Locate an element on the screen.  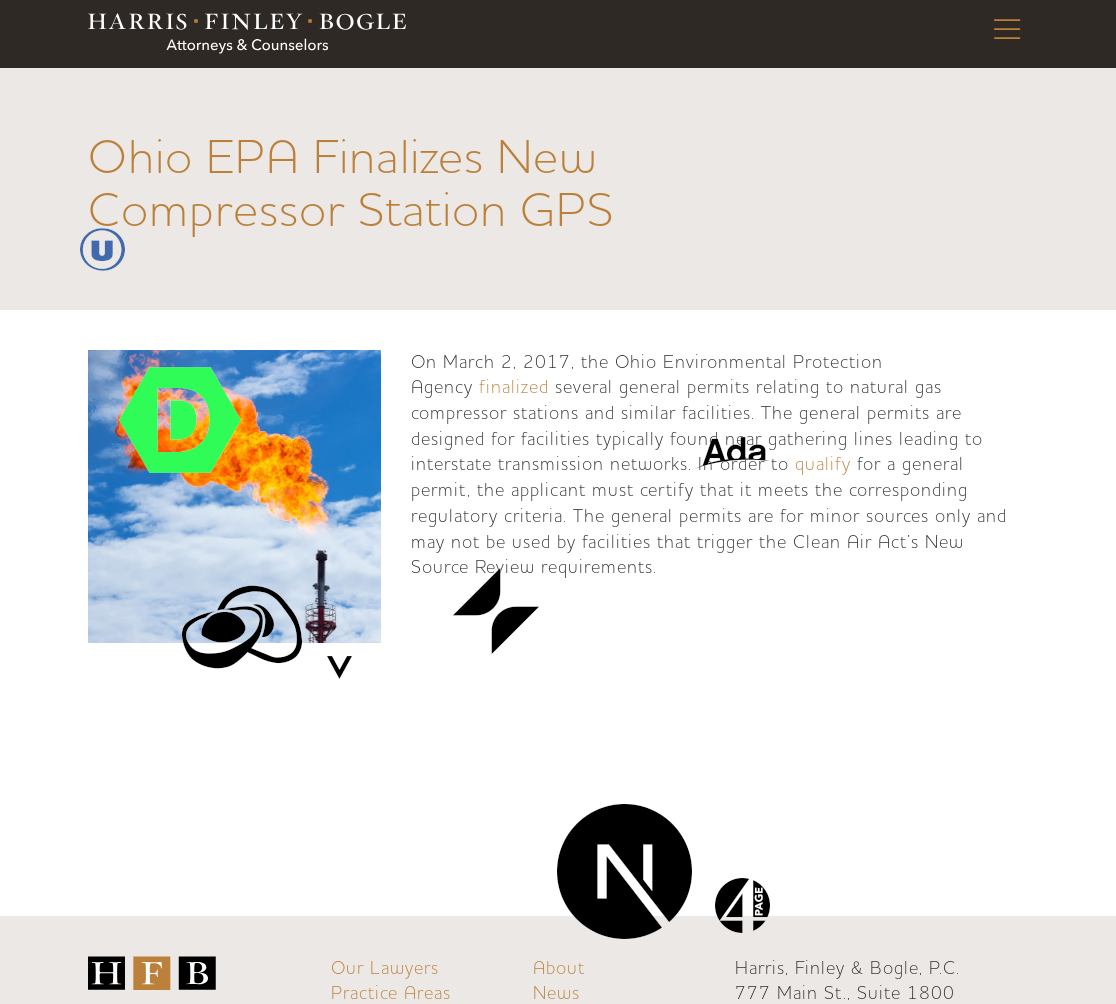
link to devpost profile or portfolio is located at coordinates (180, 420).